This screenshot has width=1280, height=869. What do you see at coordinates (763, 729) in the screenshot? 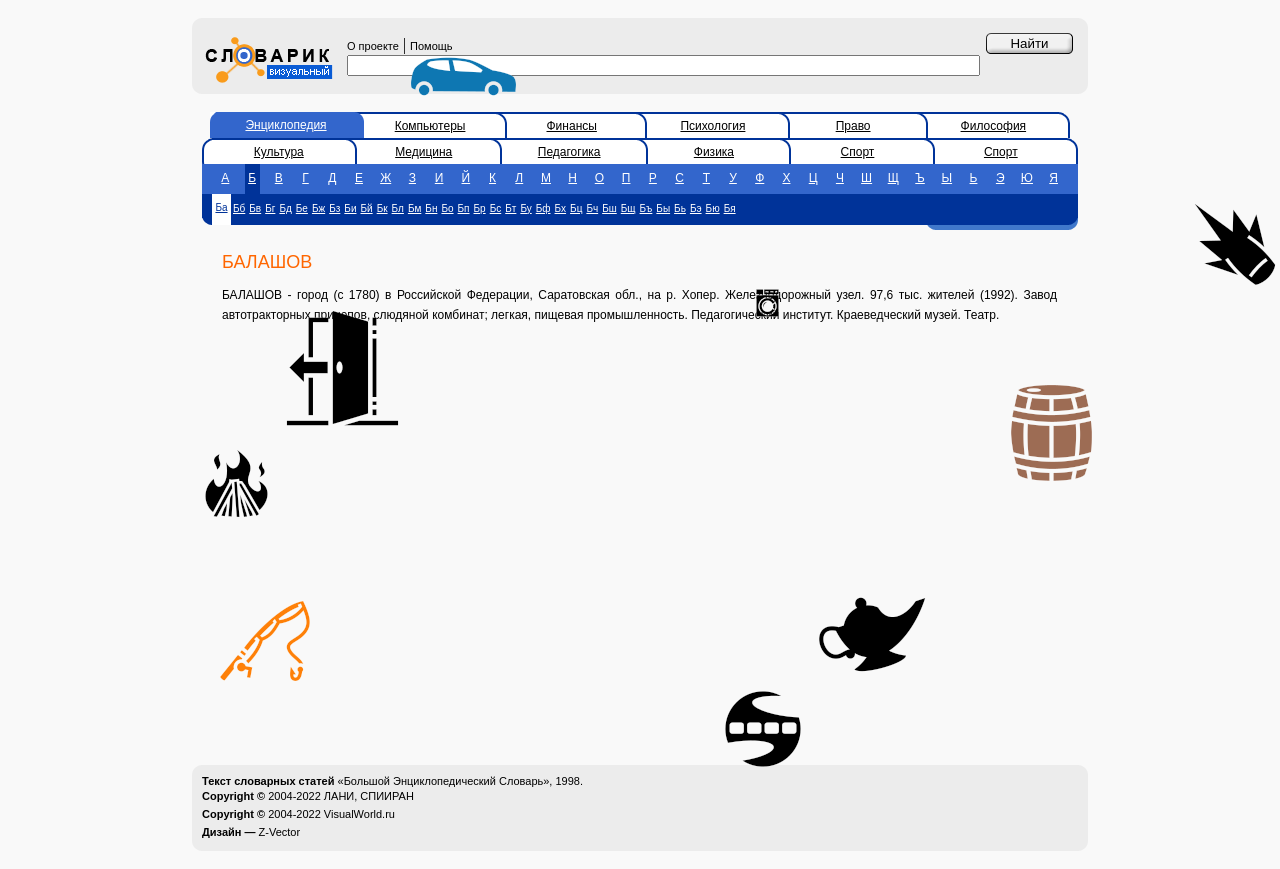
I see `access video or media gallery` at bounding box center [763, 729].